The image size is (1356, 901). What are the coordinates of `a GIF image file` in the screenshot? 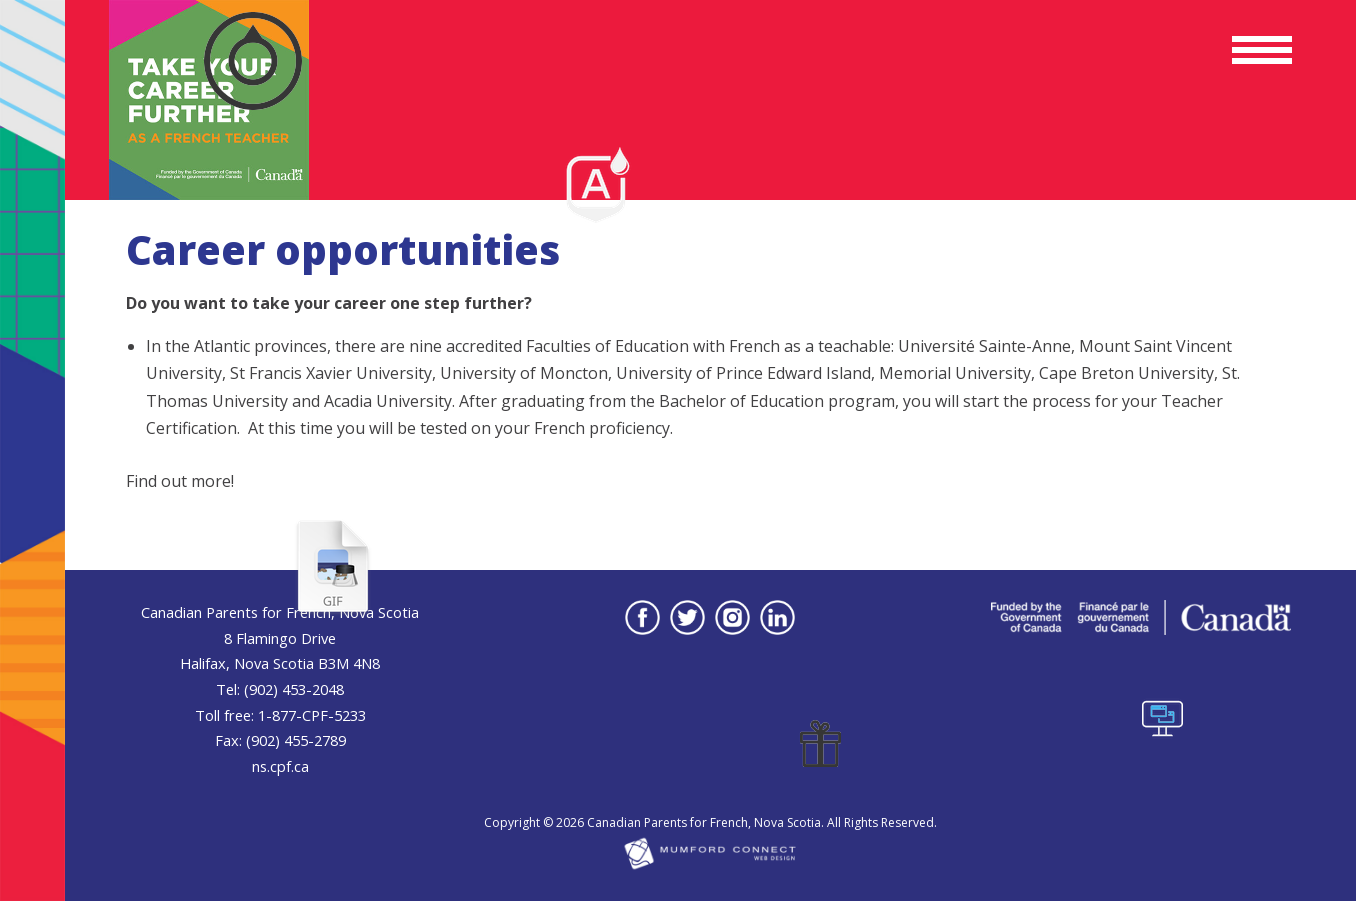 It's located at (333, 568).